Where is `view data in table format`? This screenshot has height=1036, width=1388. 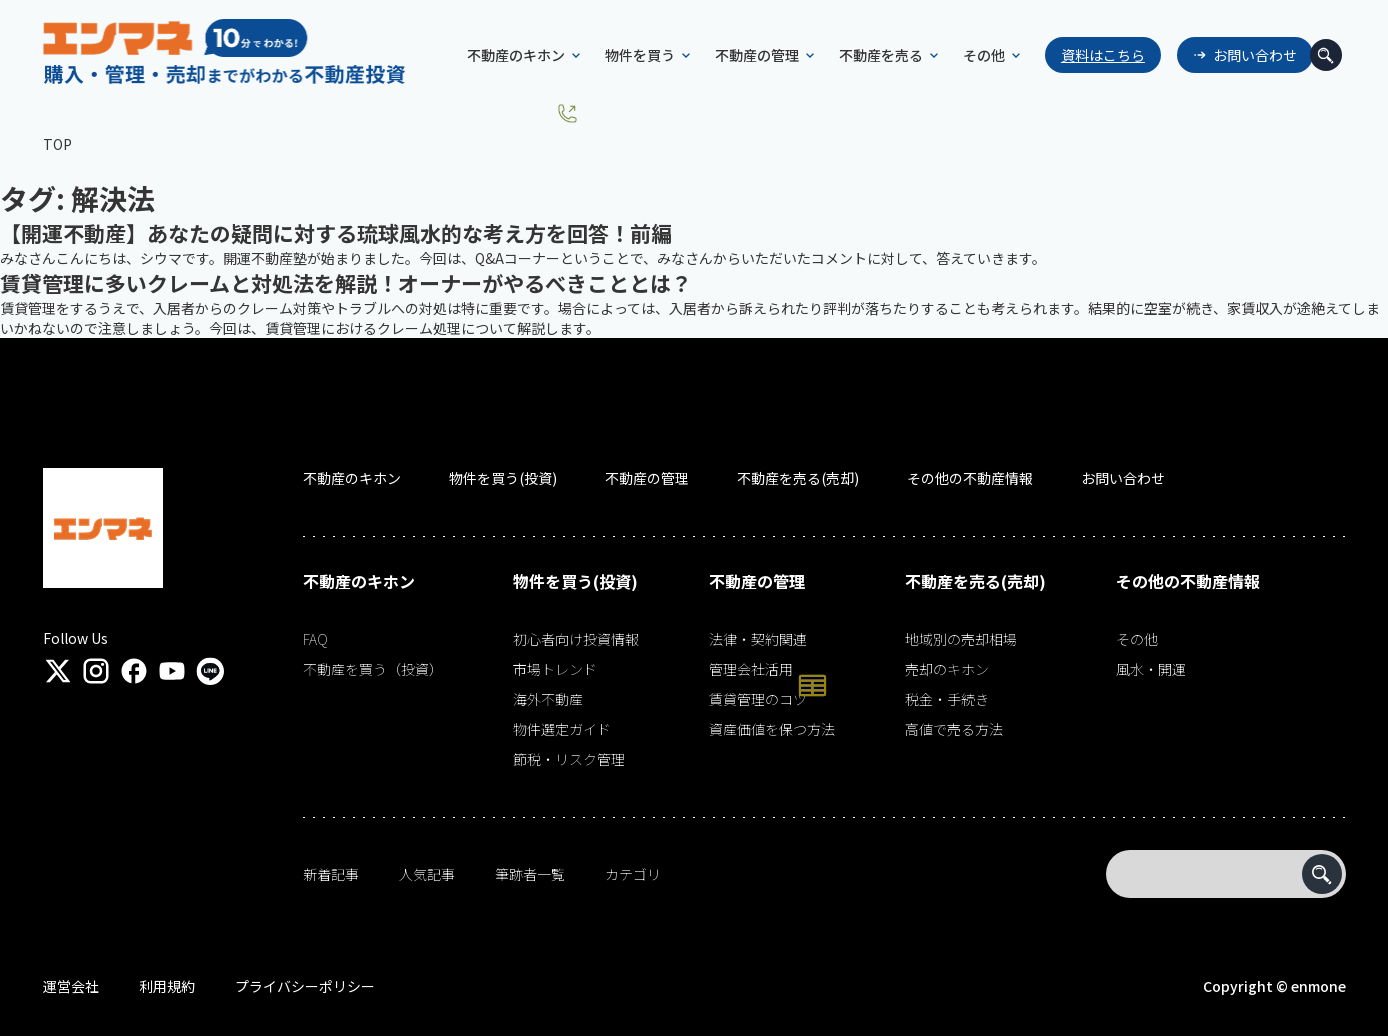
view data in table format is located at coordinates (812, 685).